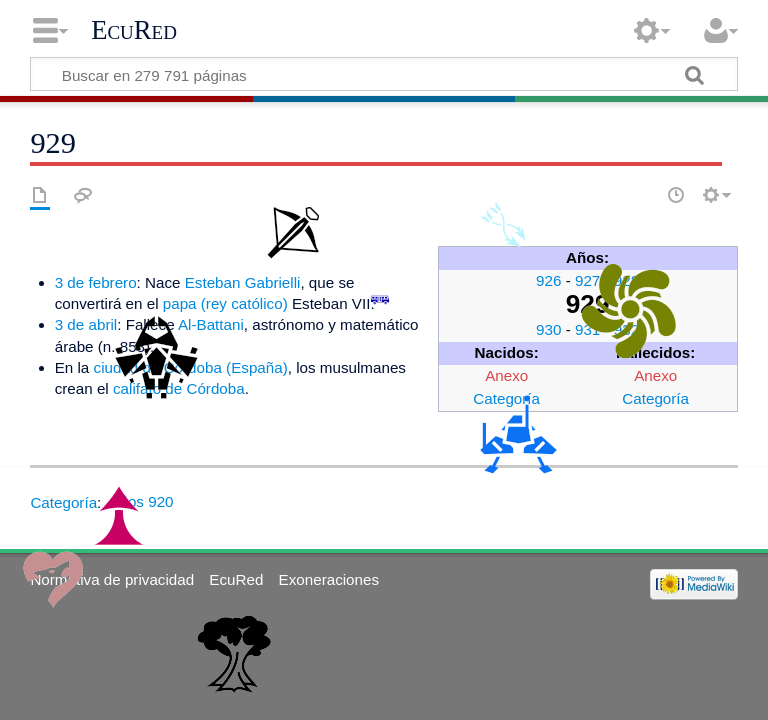 This screenshot has height=720, width=768. Describe the element at coordinates (156, 356) in the screenshot. I see `launch a space game or sci-fi themed app` at that location.